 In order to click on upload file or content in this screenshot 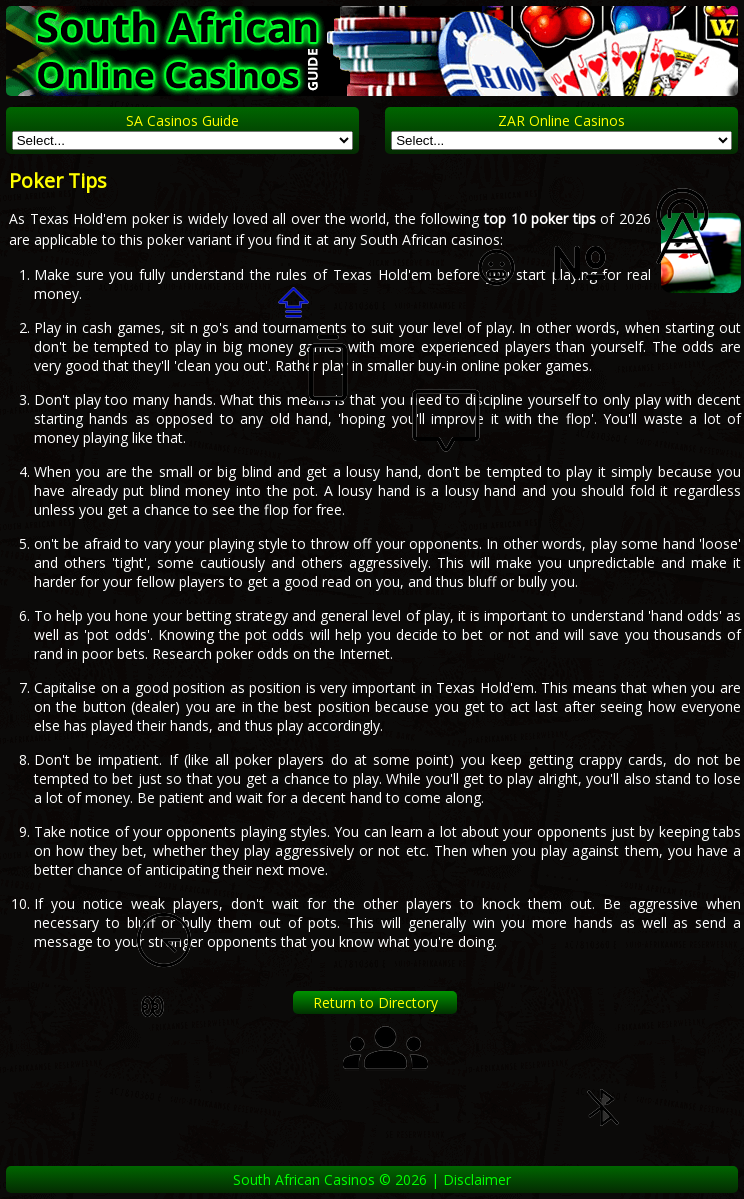, I will do `click(293, 303)`.